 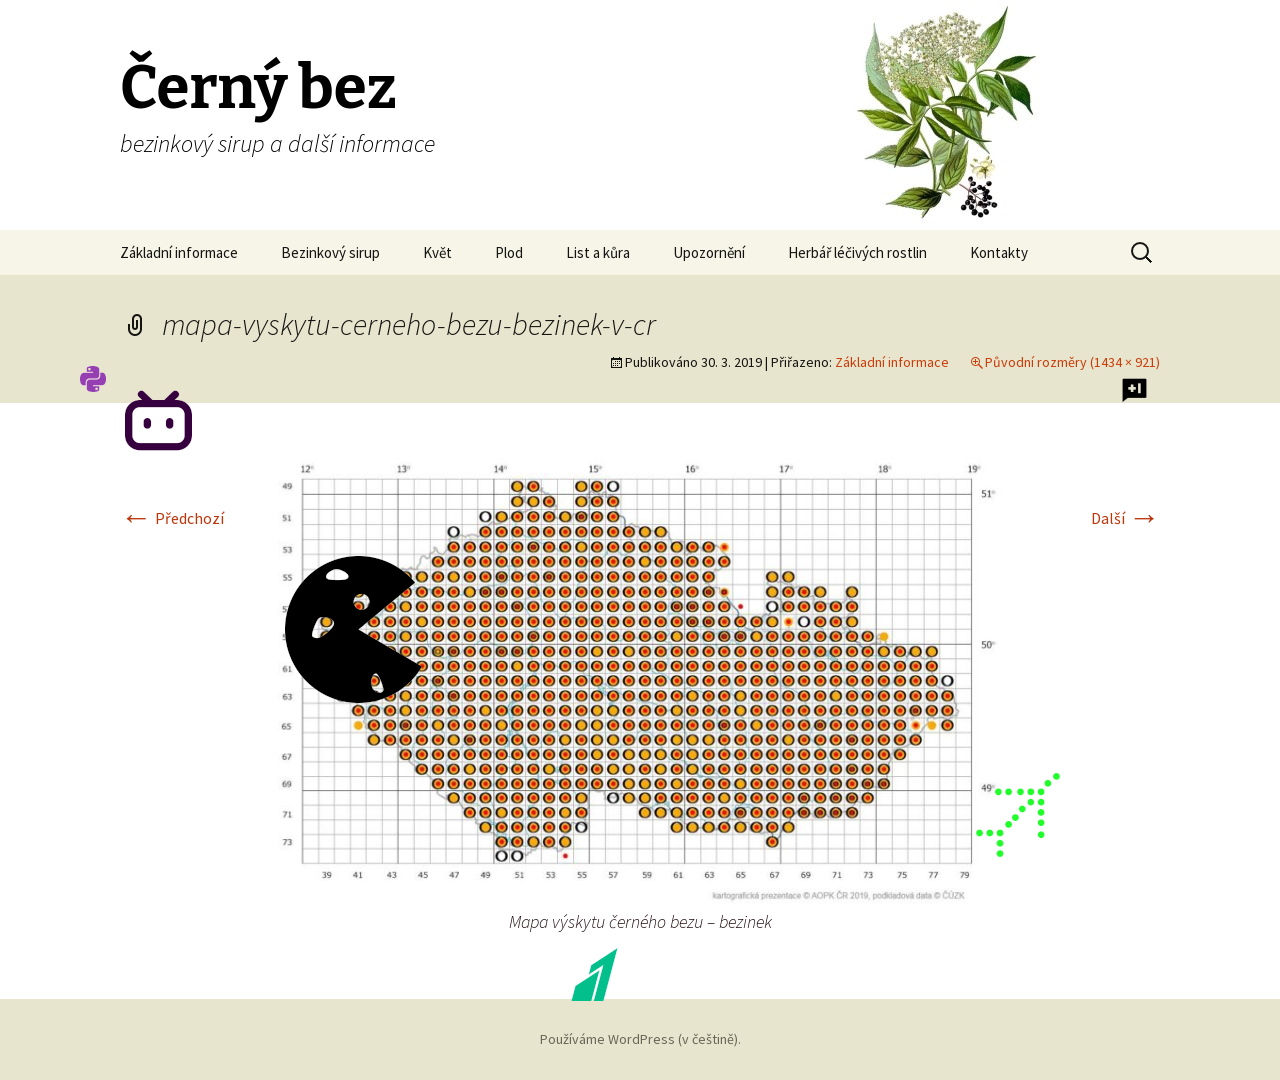 I want to click on add a follow-up message to a conversation, so click(x=1134, y=389).